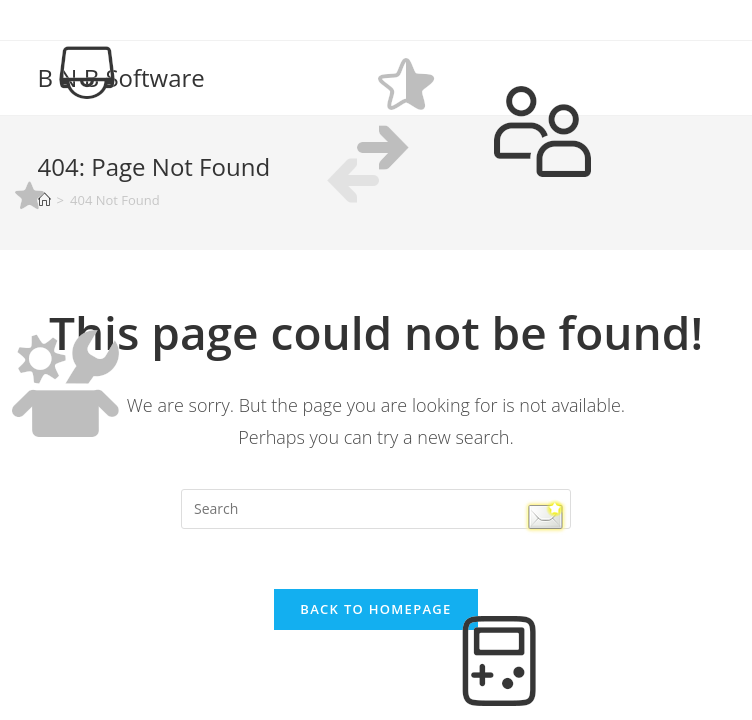  I want to click on open the games app, so click(502, 661).